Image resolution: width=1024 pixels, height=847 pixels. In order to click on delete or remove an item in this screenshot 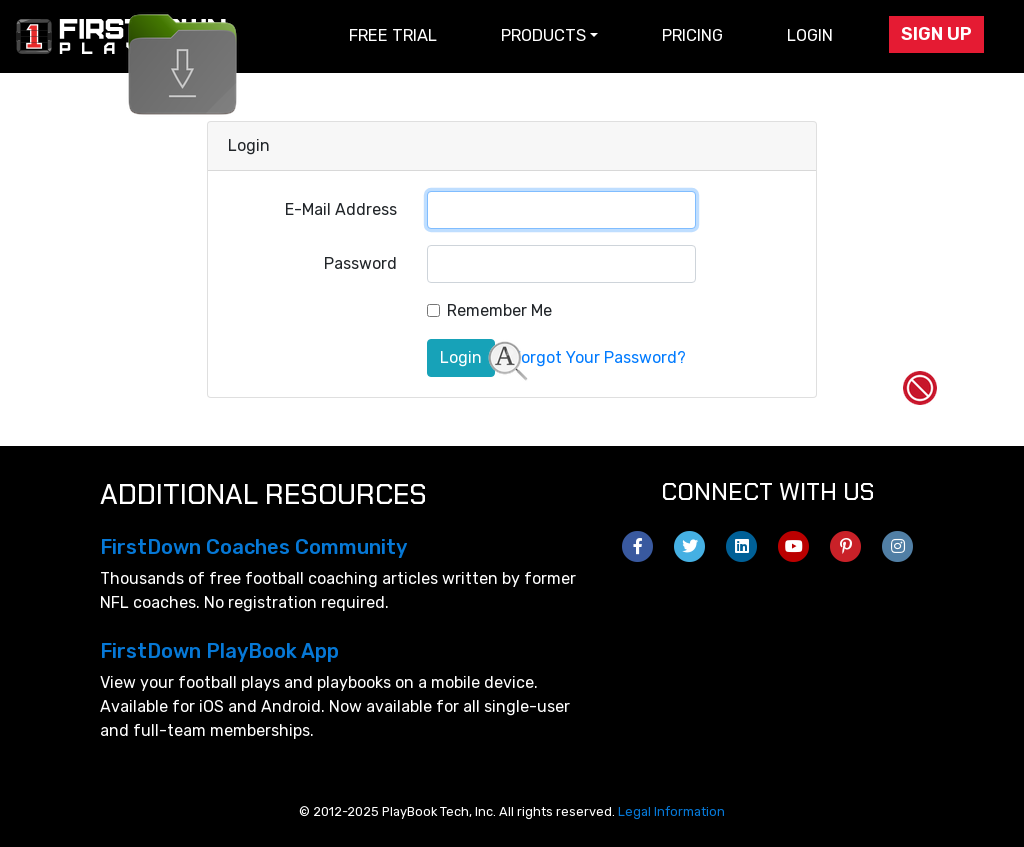, I will do `click(920, 388)`.